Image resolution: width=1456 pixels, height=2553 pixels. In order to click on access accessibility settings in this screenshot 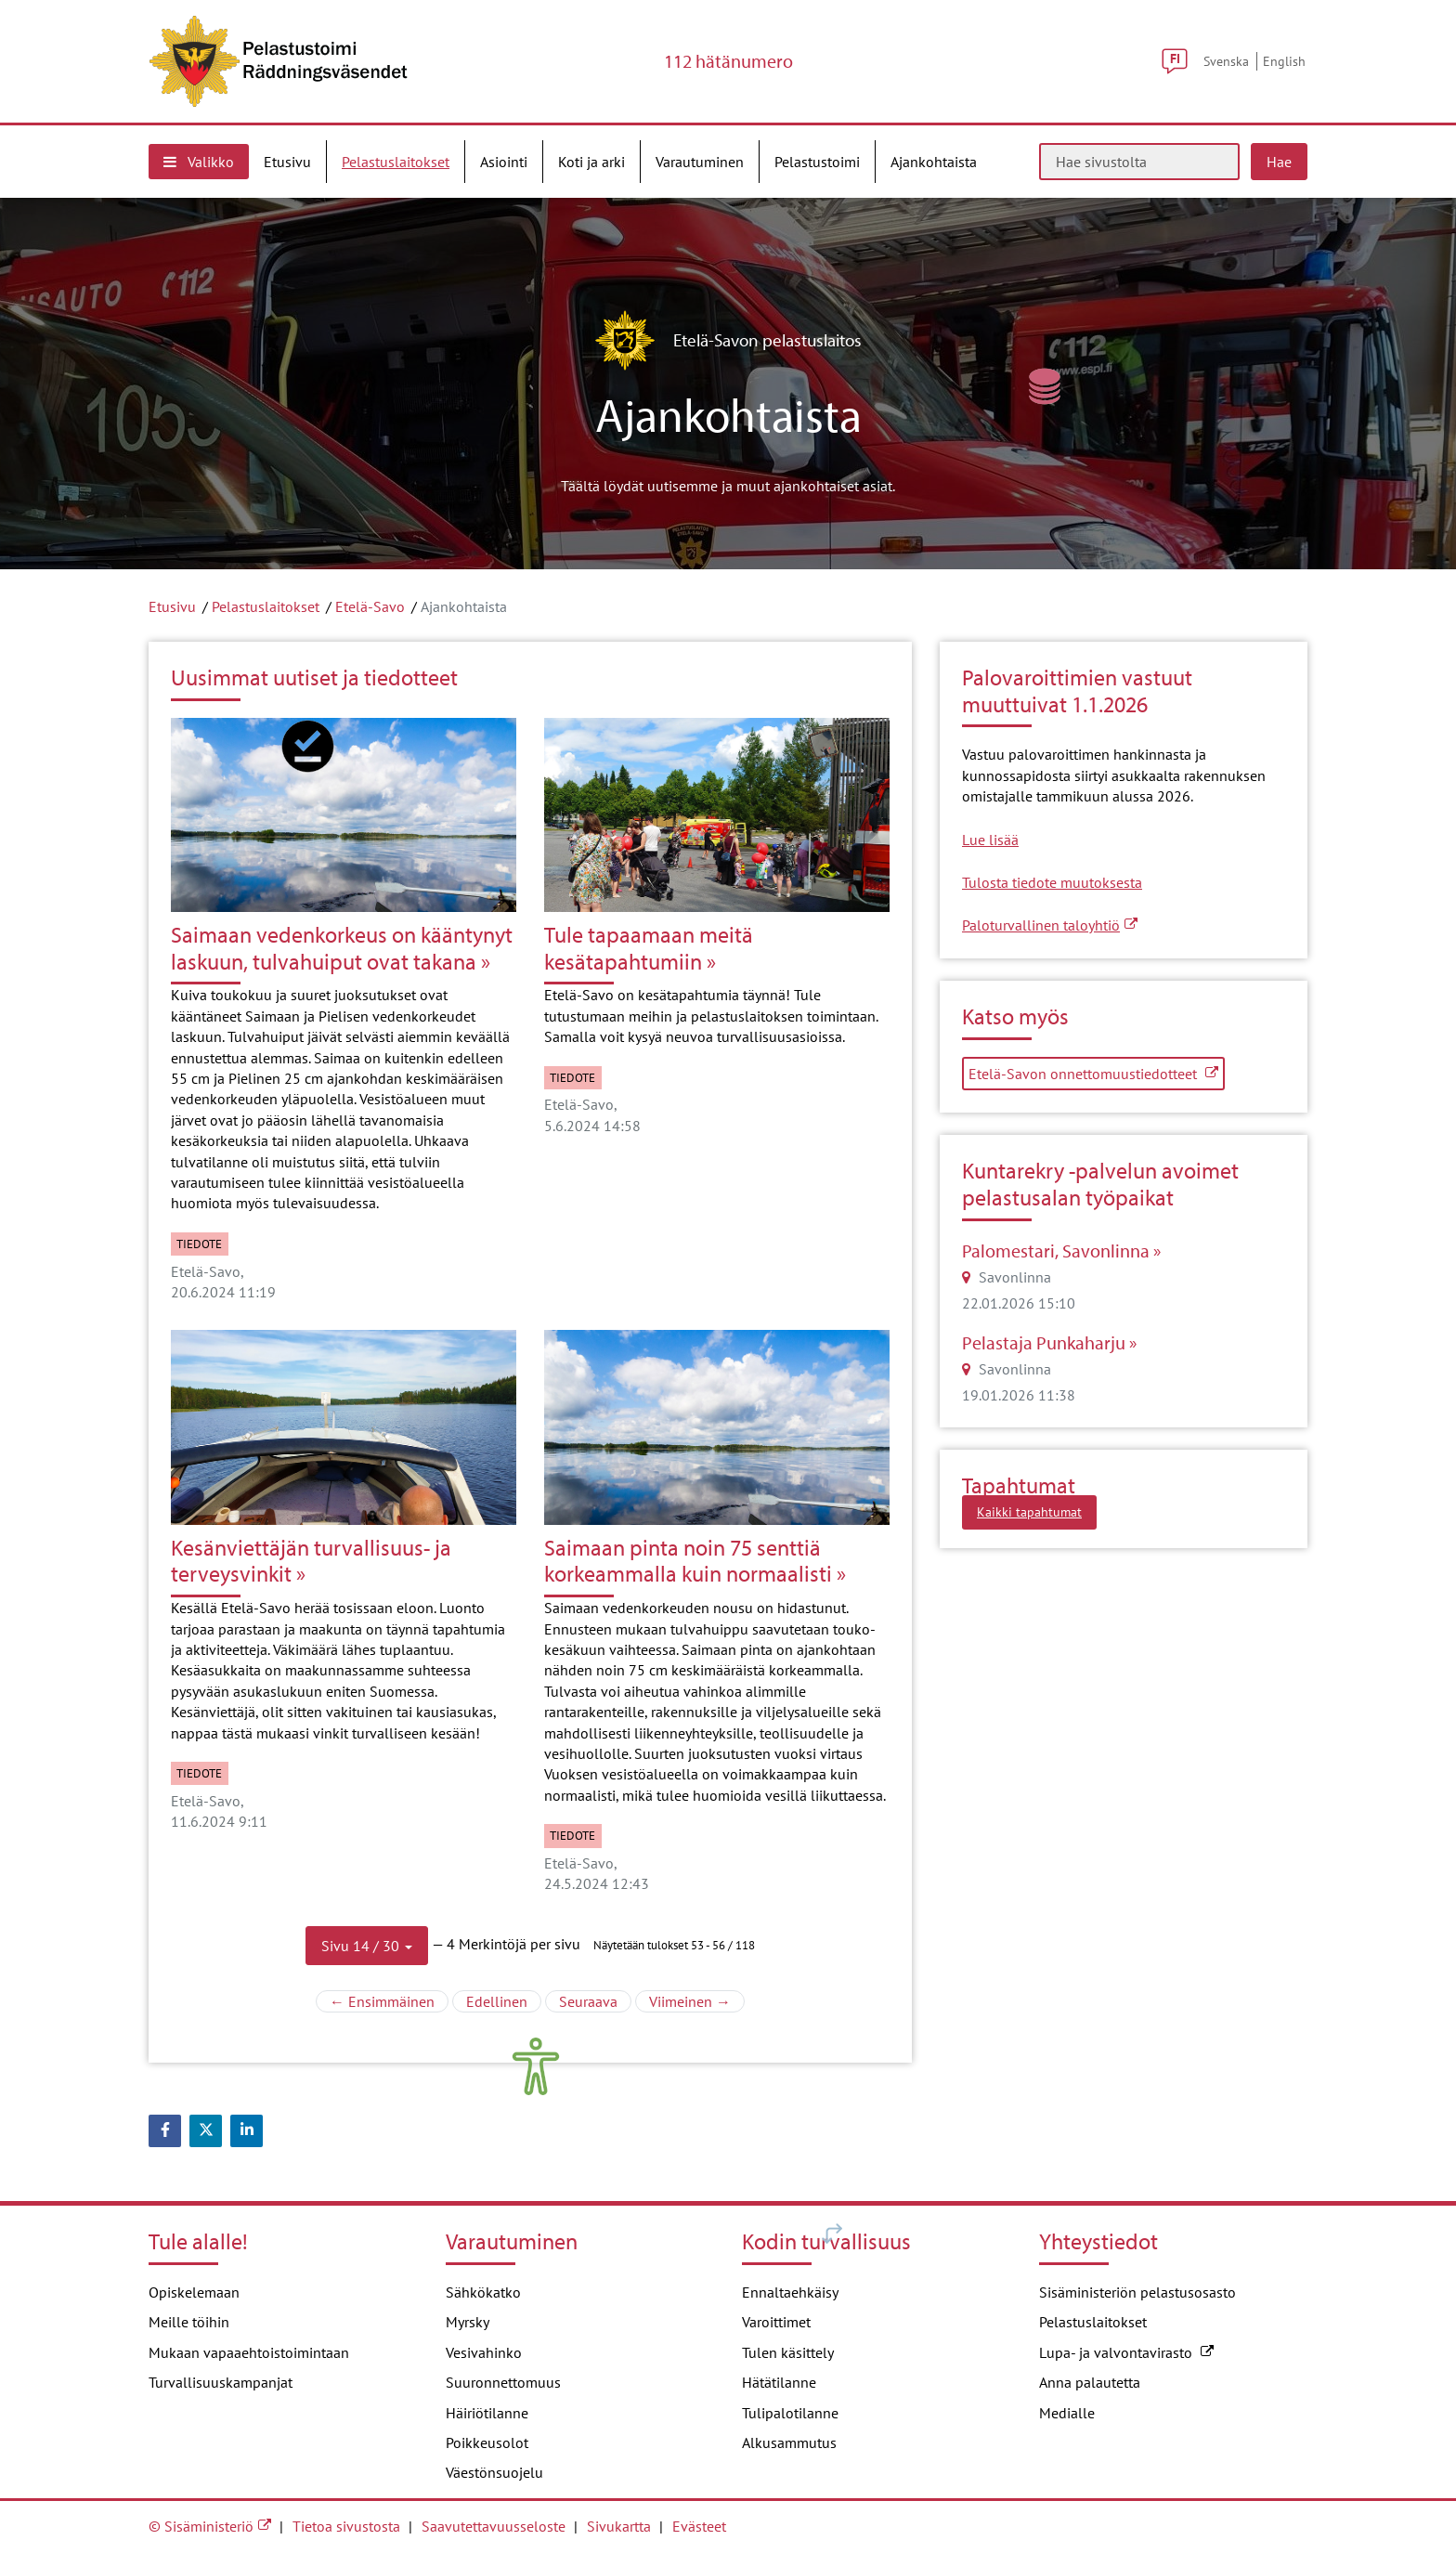, I will do `click(536, 2066)`.